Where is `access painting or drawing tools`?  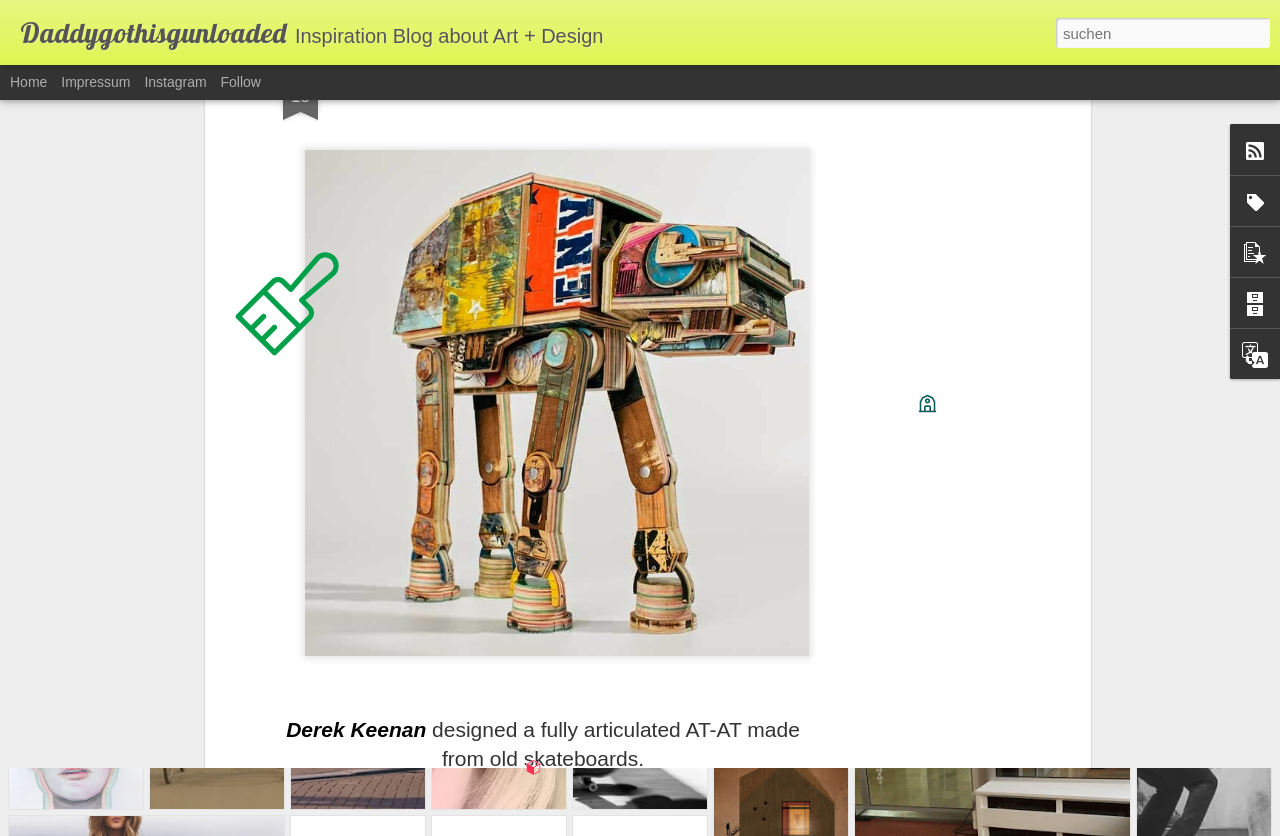 access painting or drawing tools is located at coordinates (289, 302).